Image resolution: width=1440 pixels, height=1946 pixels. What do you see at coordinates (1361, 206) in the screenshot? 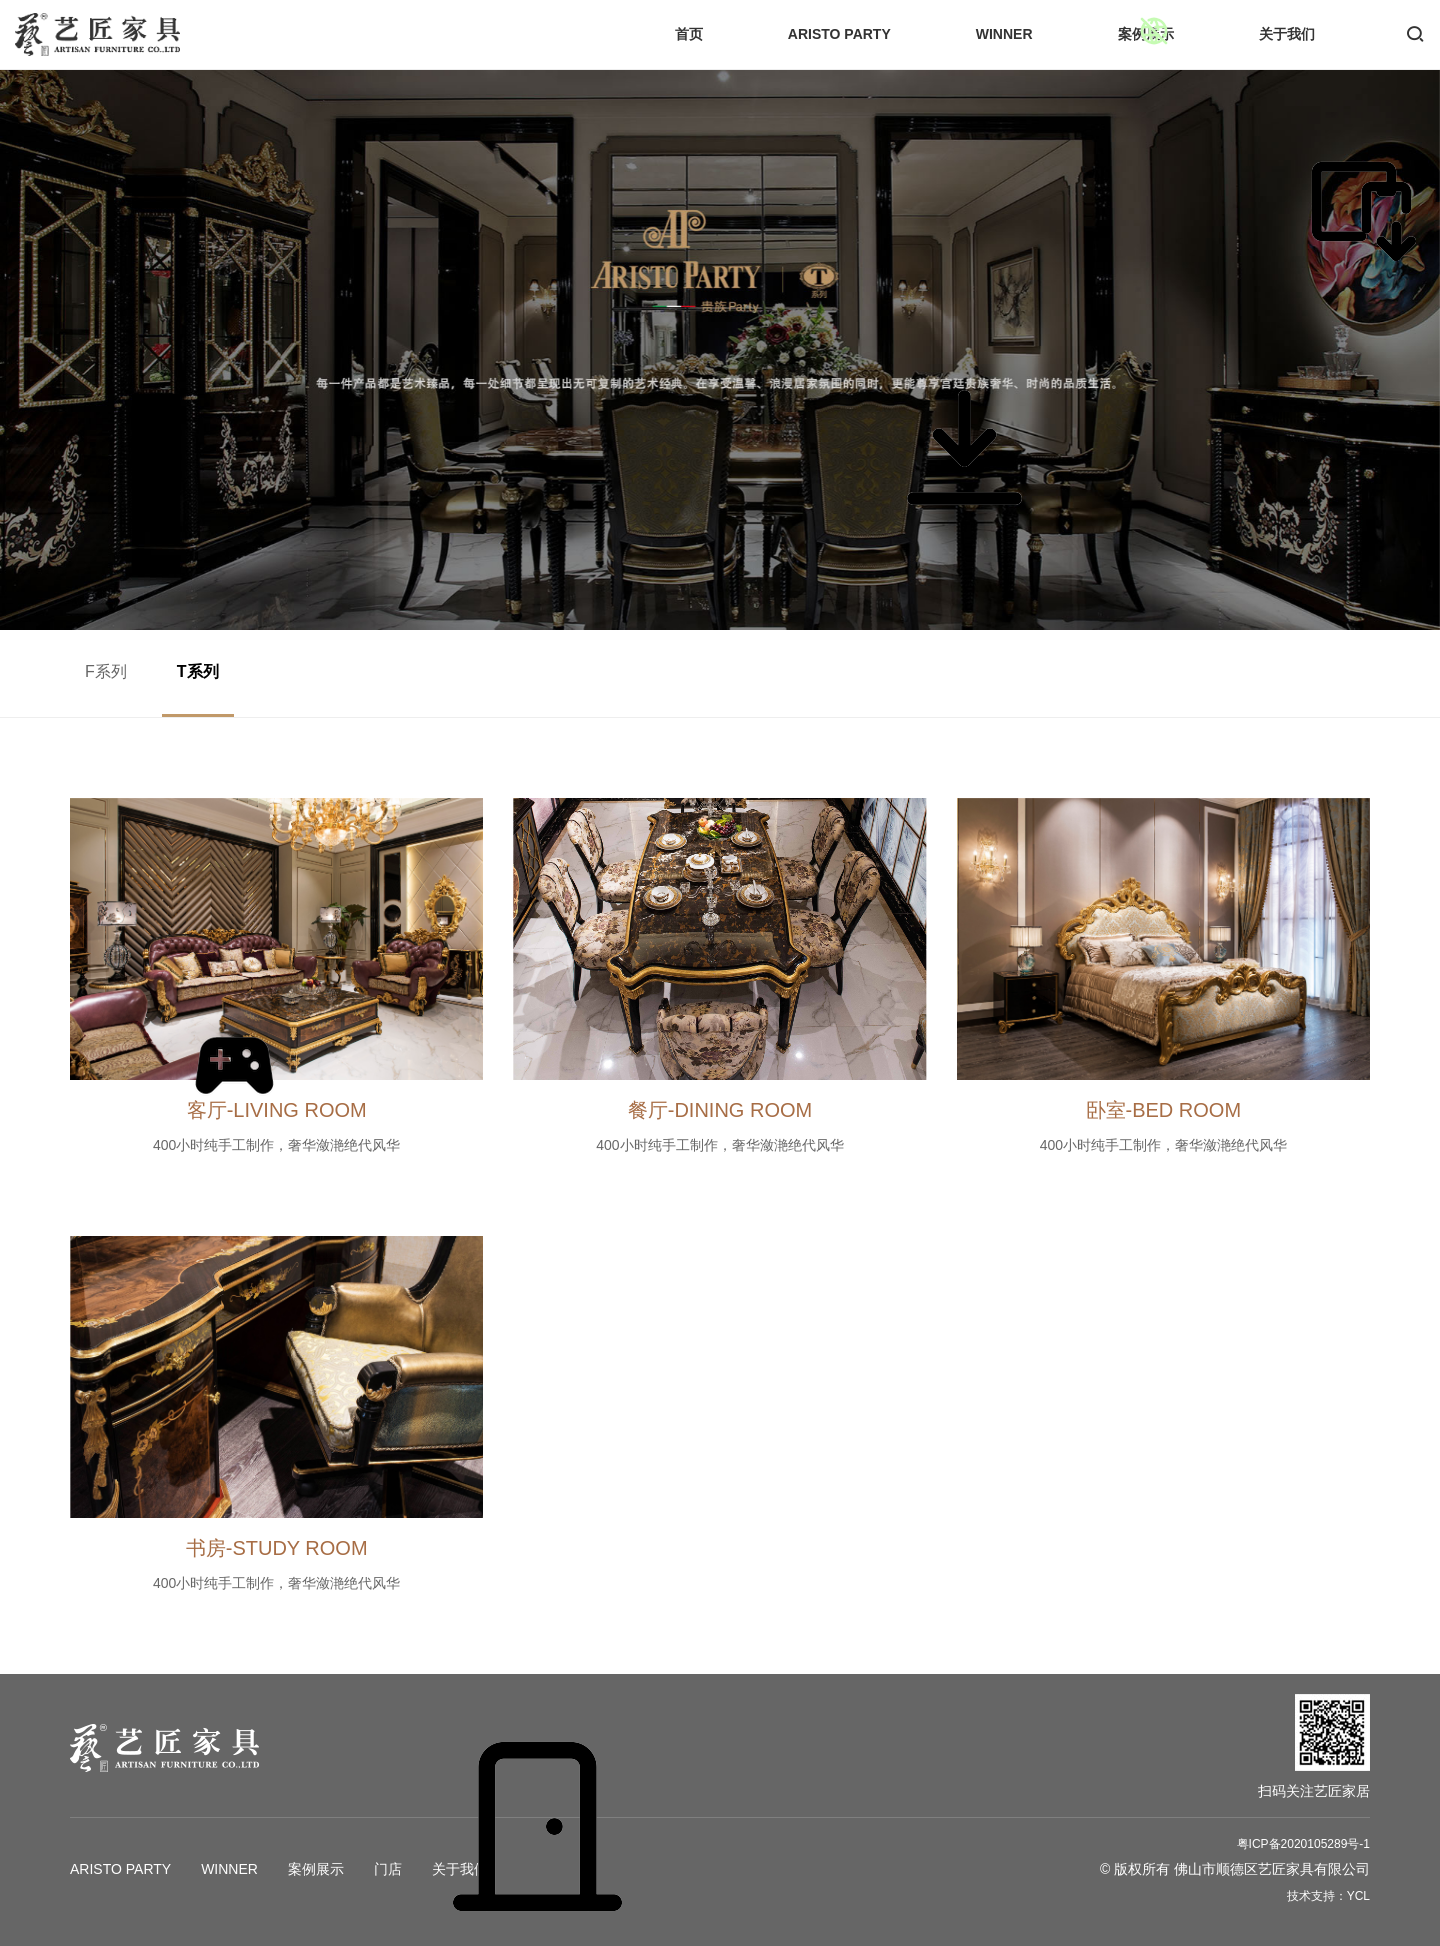
I see `download to connected devices` at bounding box center [1361, 206].